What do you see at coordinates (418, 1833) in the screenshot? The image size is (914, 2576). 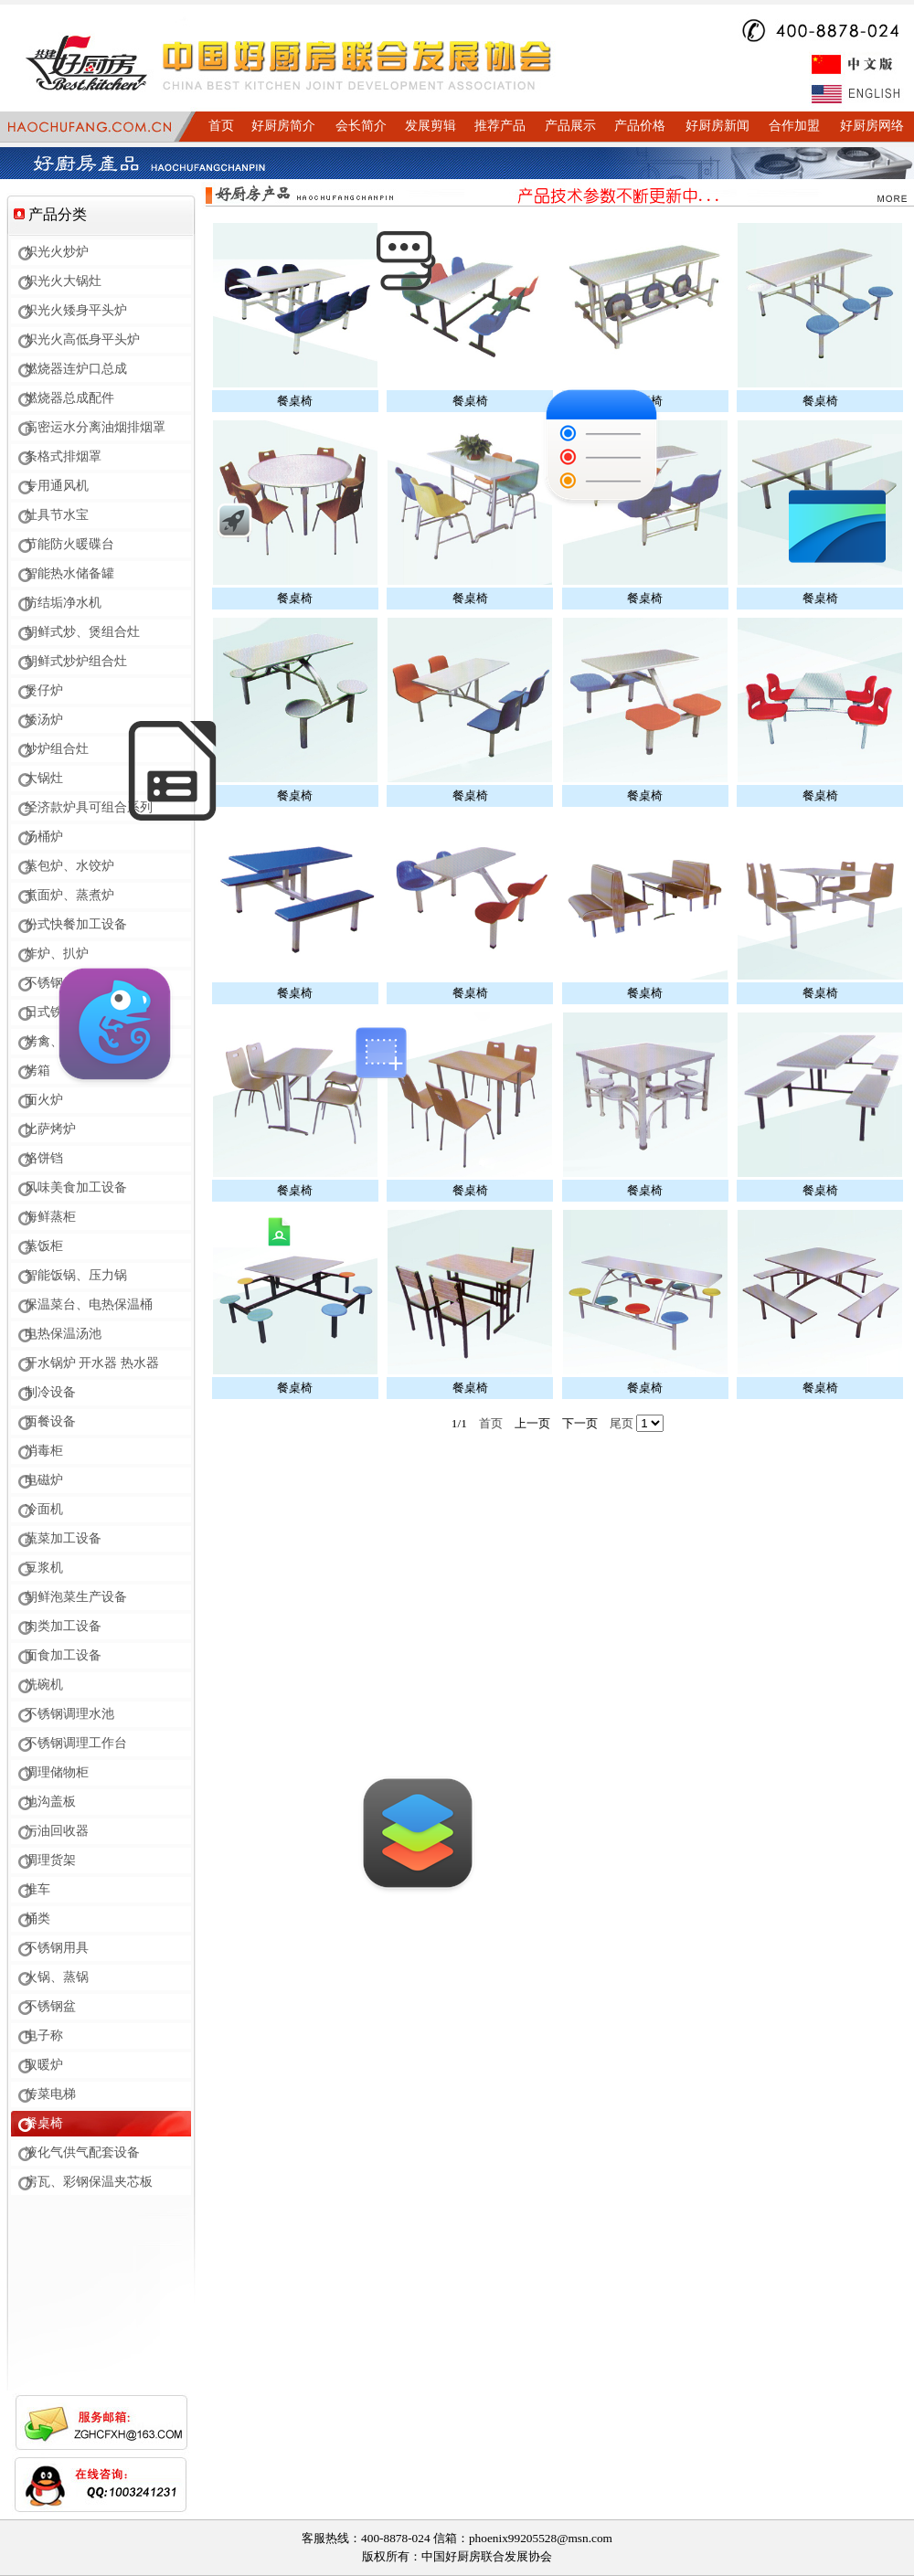 I see `open the ASC app` at bounding box center [418, 1833].